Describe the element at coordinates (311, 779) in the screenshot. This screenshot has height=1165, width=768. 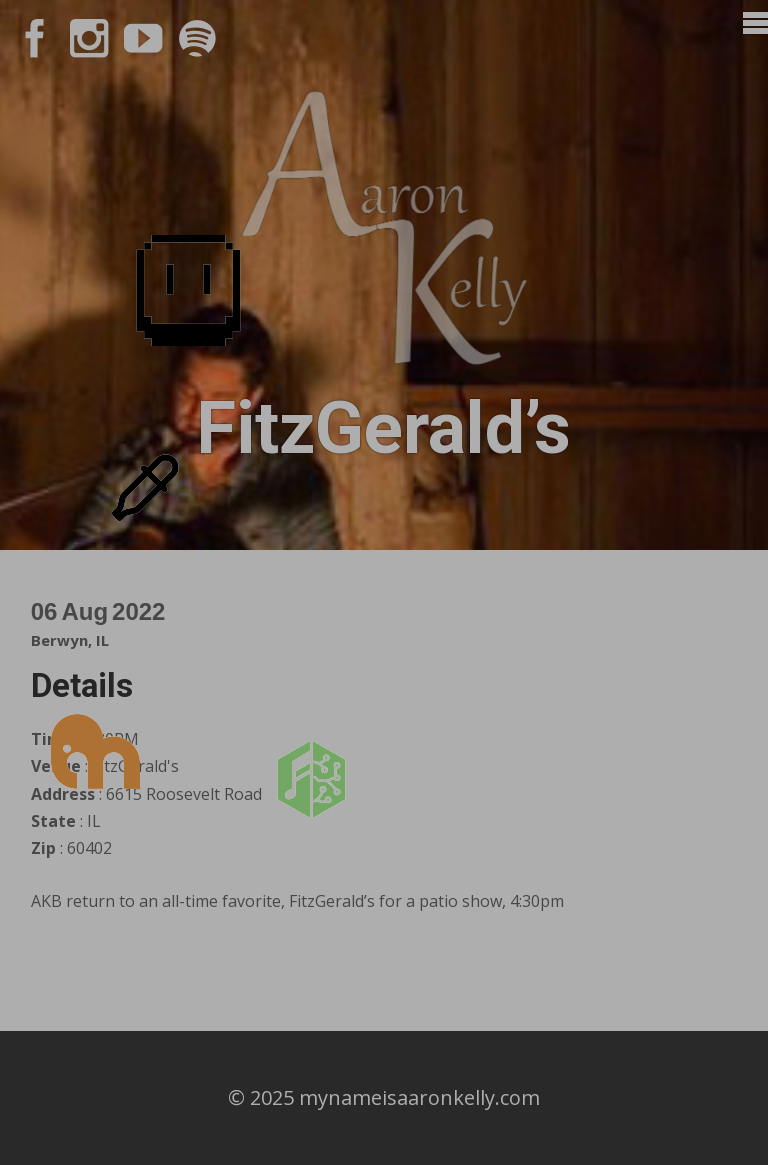
I see `link to MusicBrainz music database` at that location.